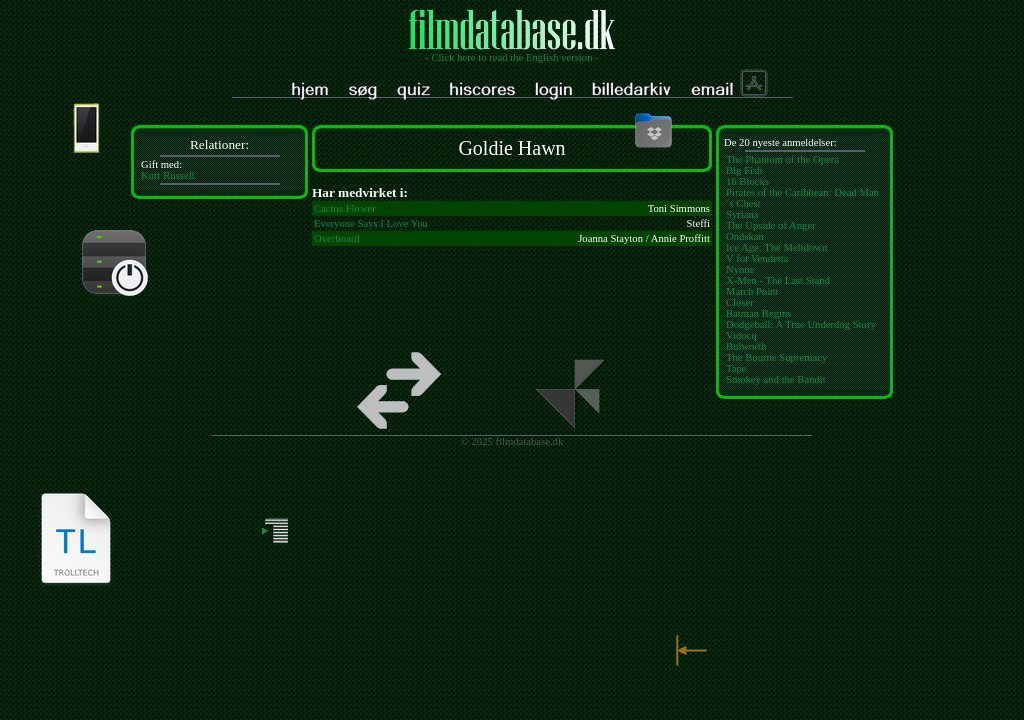  Describe the element at coordinates (754, 83) in the screenshot. I see `open the app store` at that location.